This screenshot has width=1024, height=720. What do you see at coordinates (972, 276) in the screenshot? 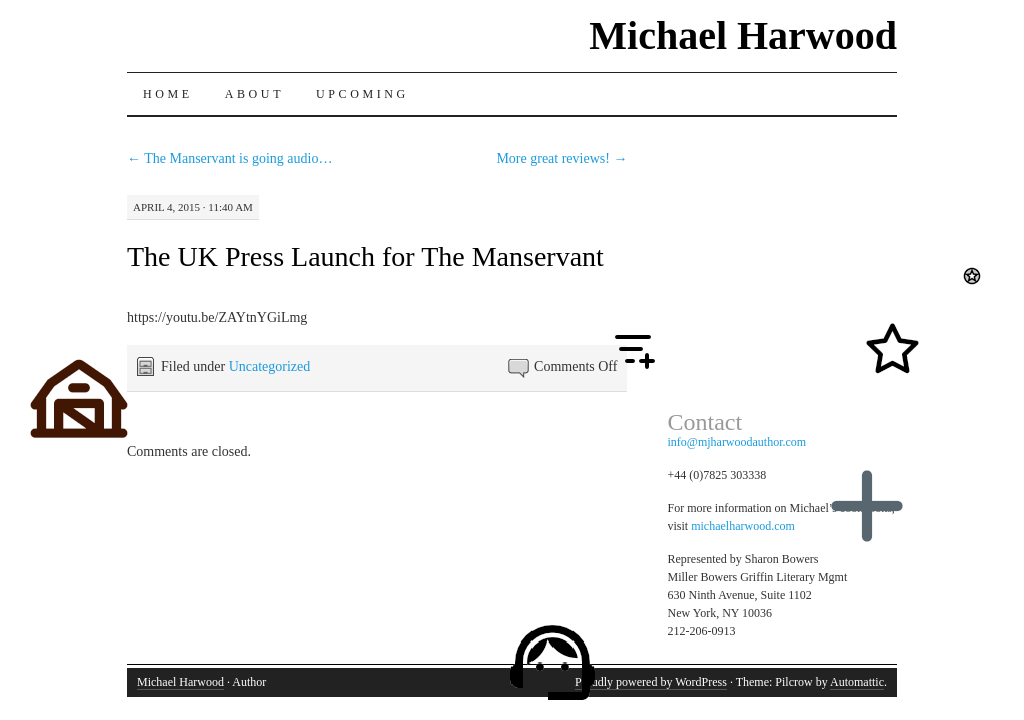
I see `view favorites or starred items` at bounding box center [972, 276].